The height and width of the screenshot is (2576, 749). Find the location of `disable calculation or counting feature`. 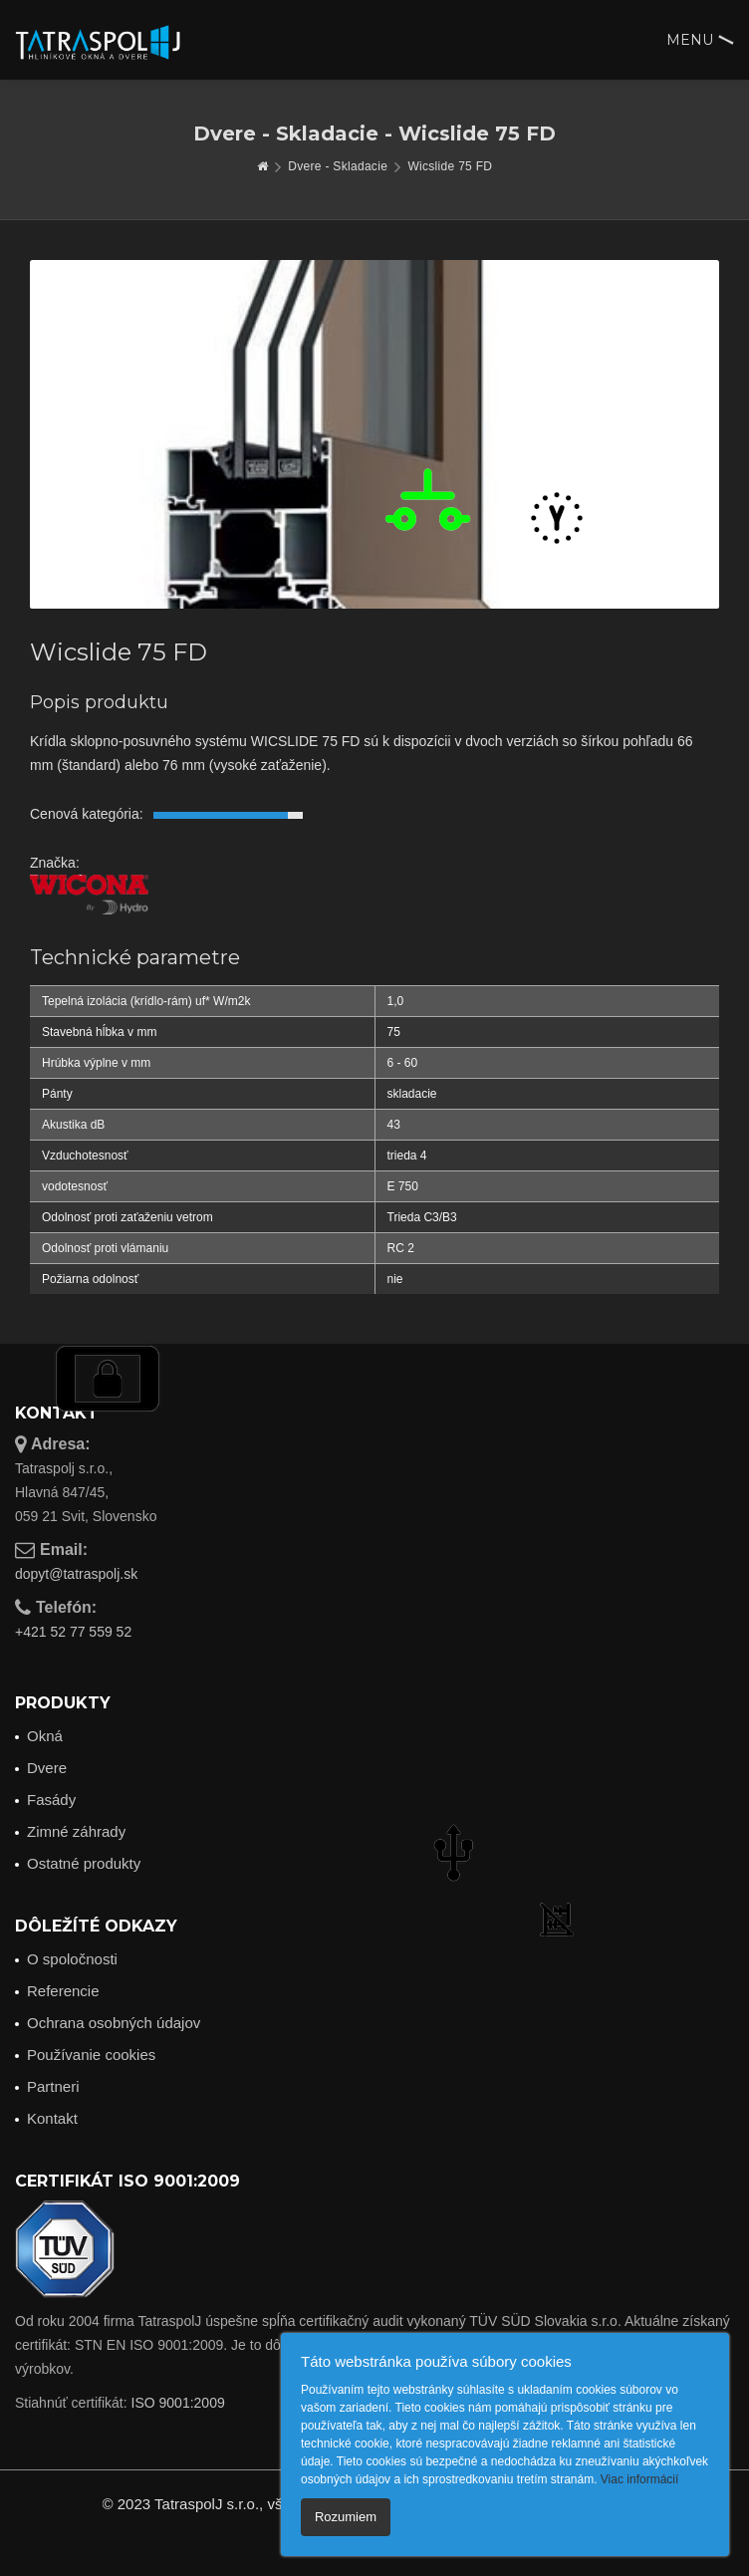

disable calculation or counting feature is located at coordinates (557, 1920).